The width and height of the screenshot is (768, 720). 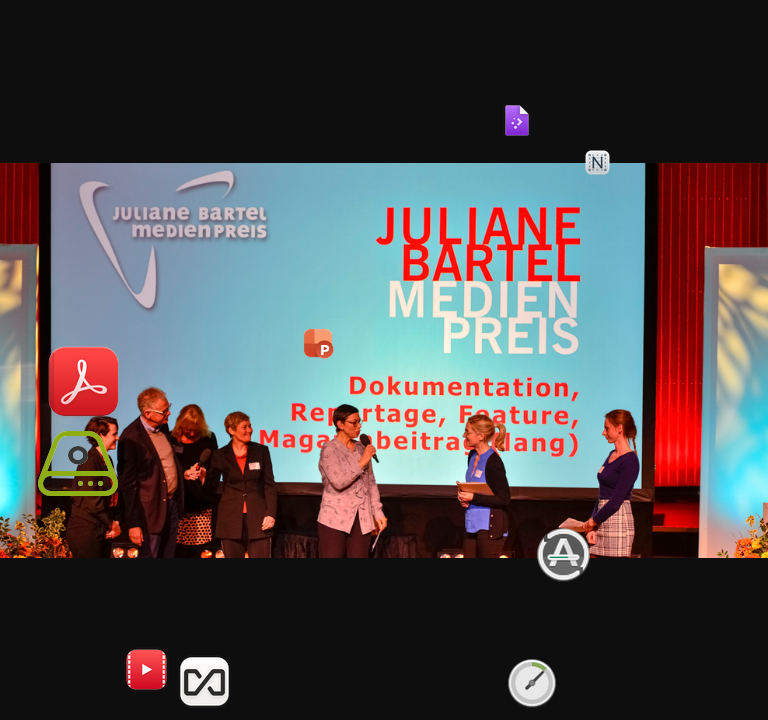 What do you see at coordinates (83, 381) in the screenshot?
I see `open adobe acrobat reader` at bounding box center [83, 381].